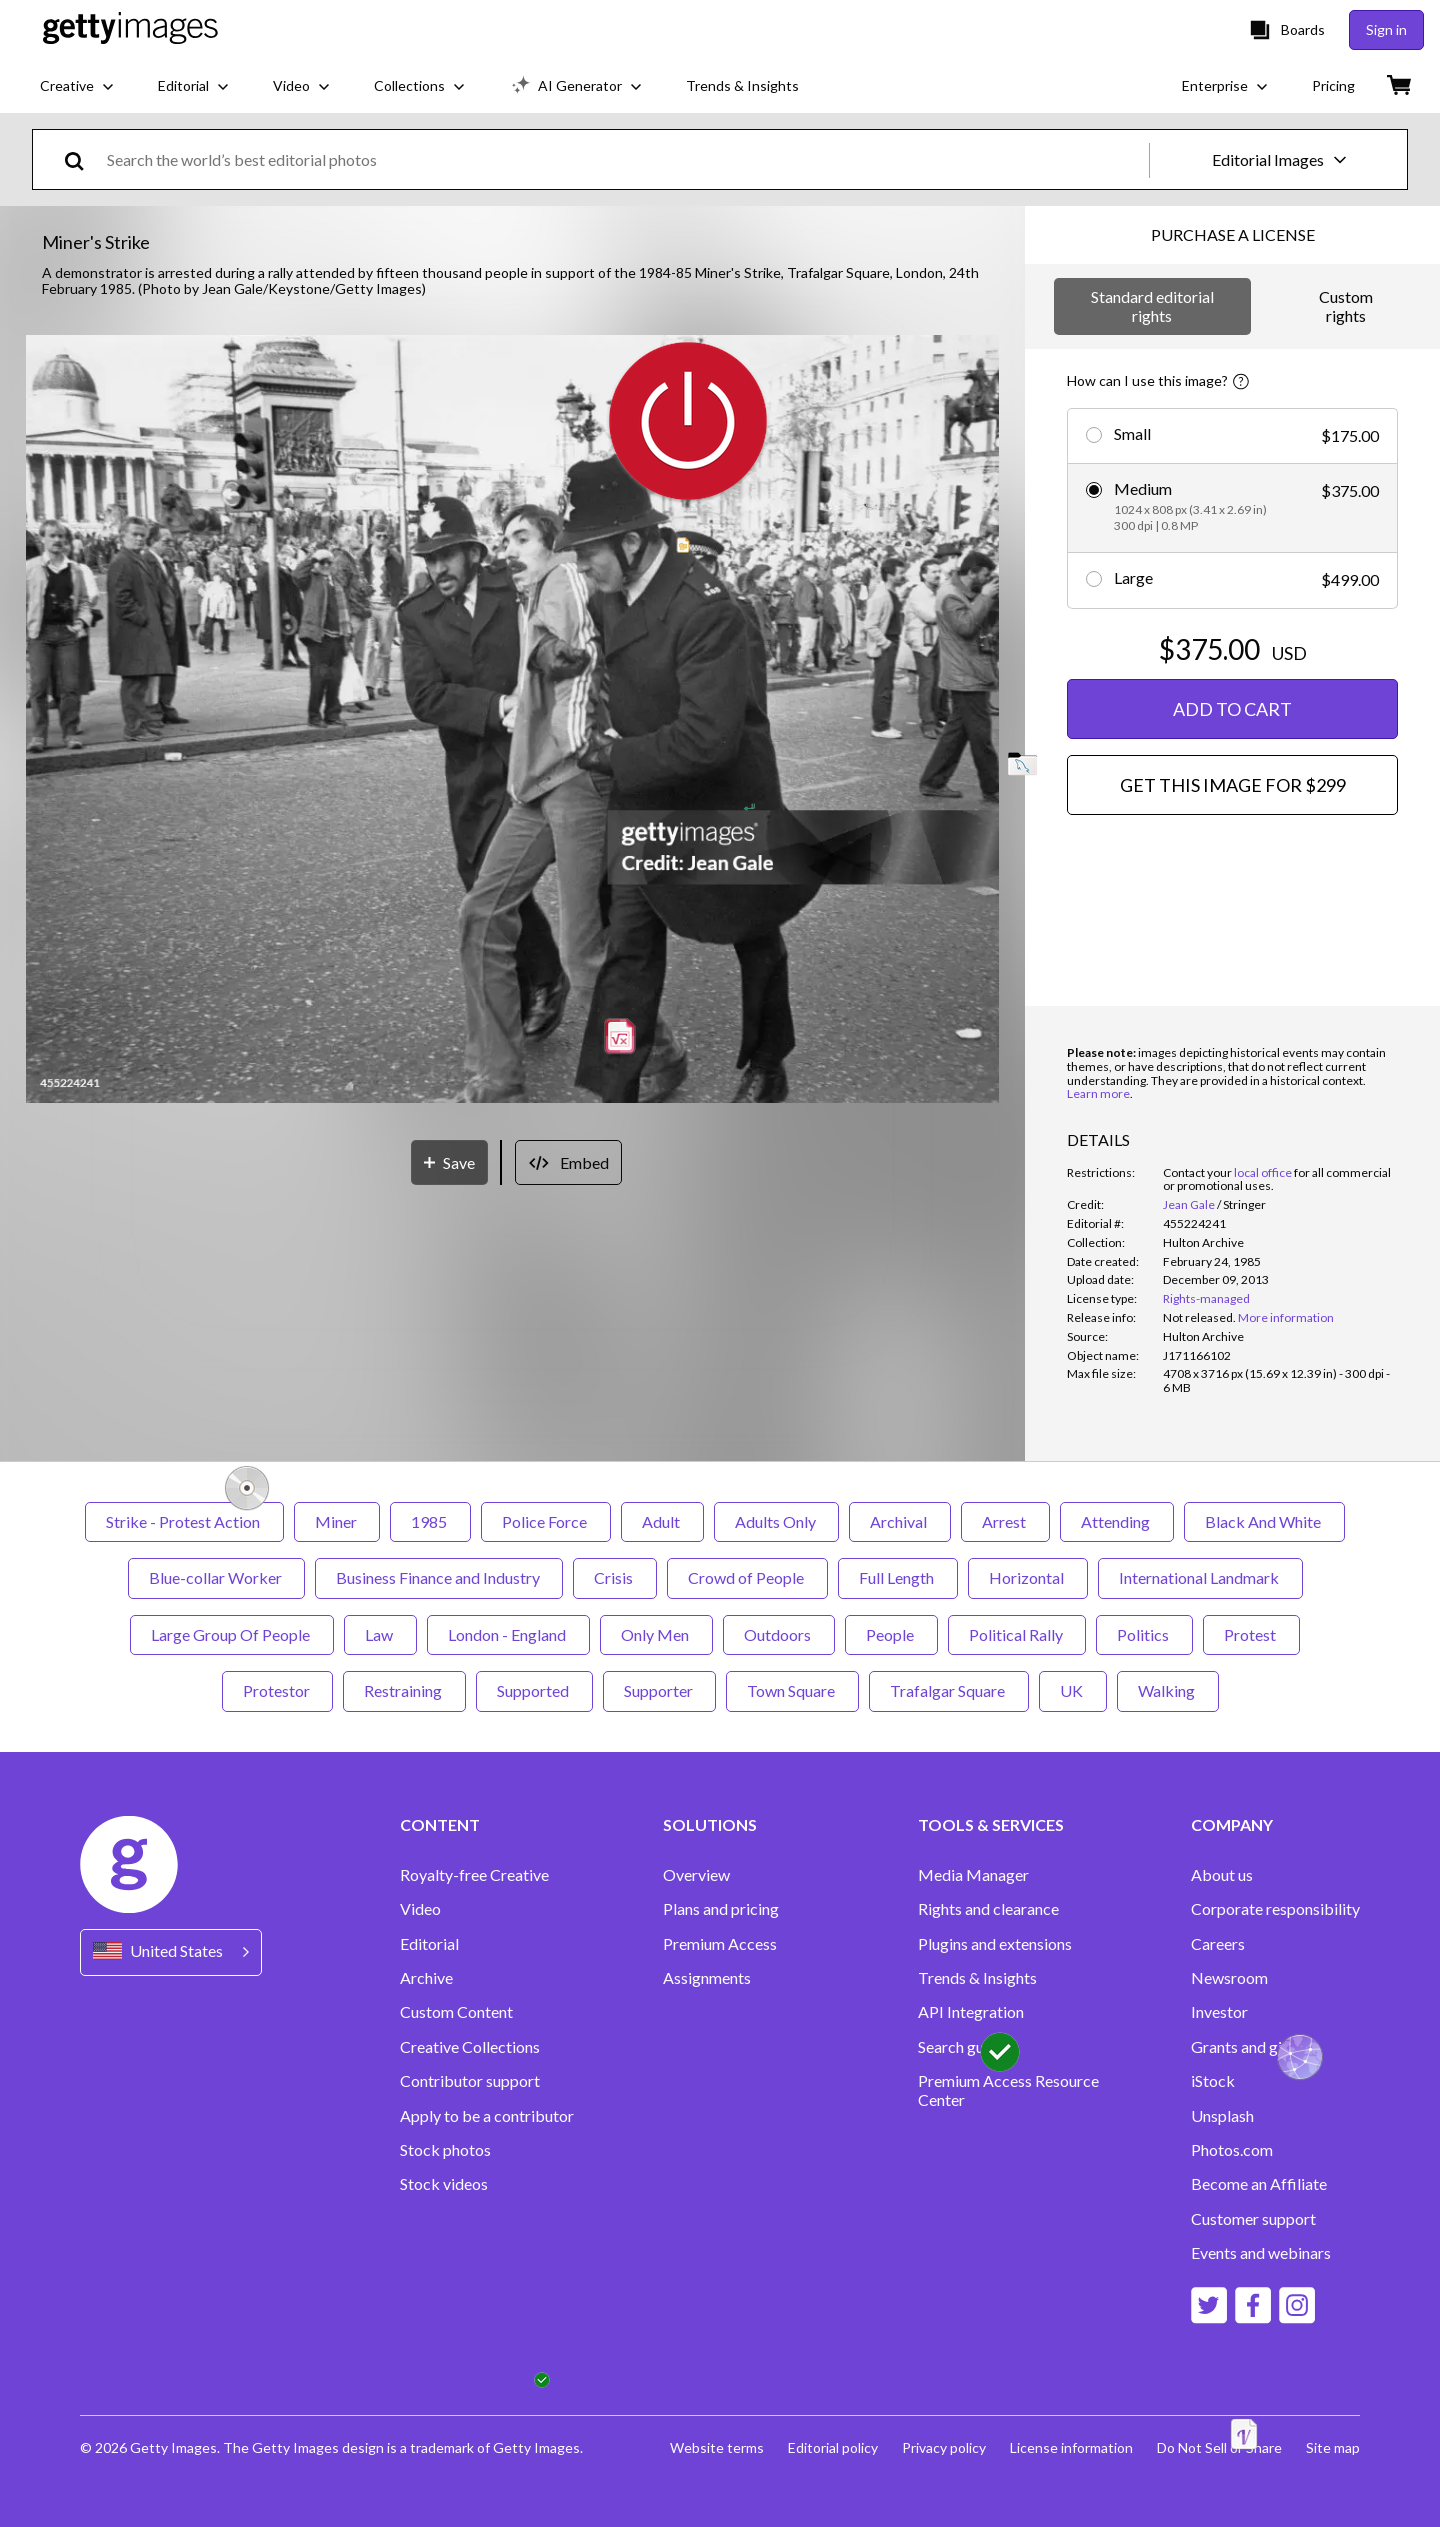 The image size is (1440, 2527). What do you see at coordinates (683, 545) in the screenshot?
I see `libreoffice draw document file` at bounding box center [683, 545].